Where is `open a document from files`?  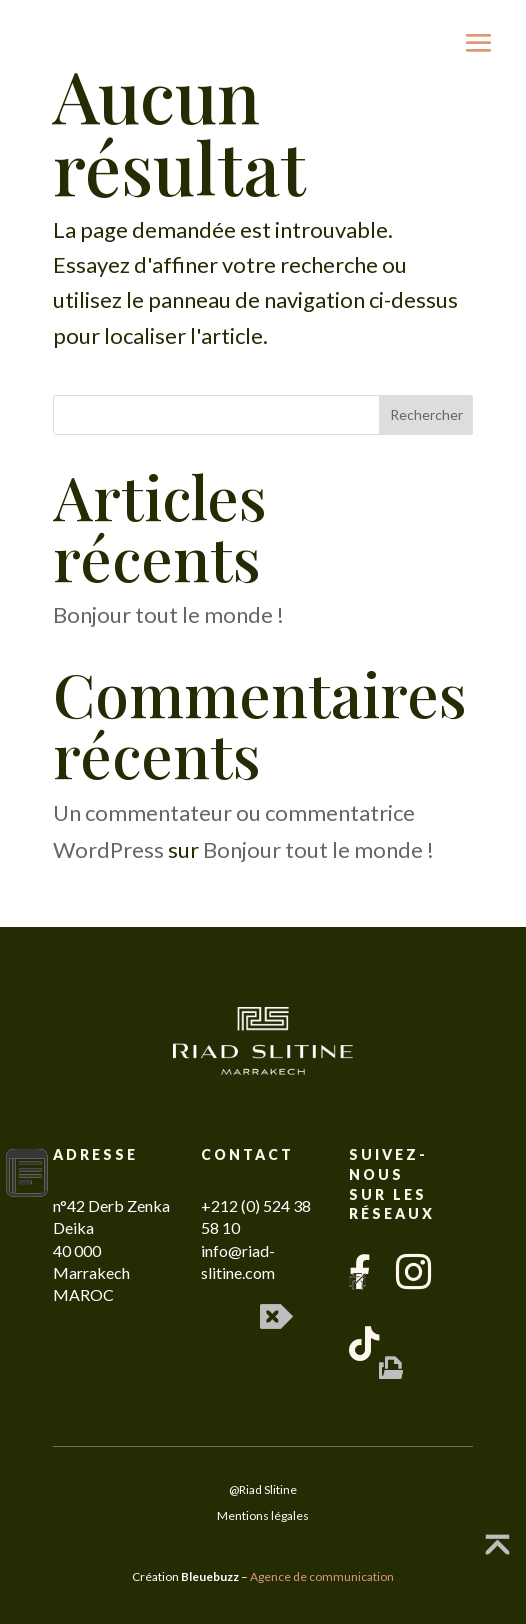 open a document from files is located at coordinates (391, 1367).